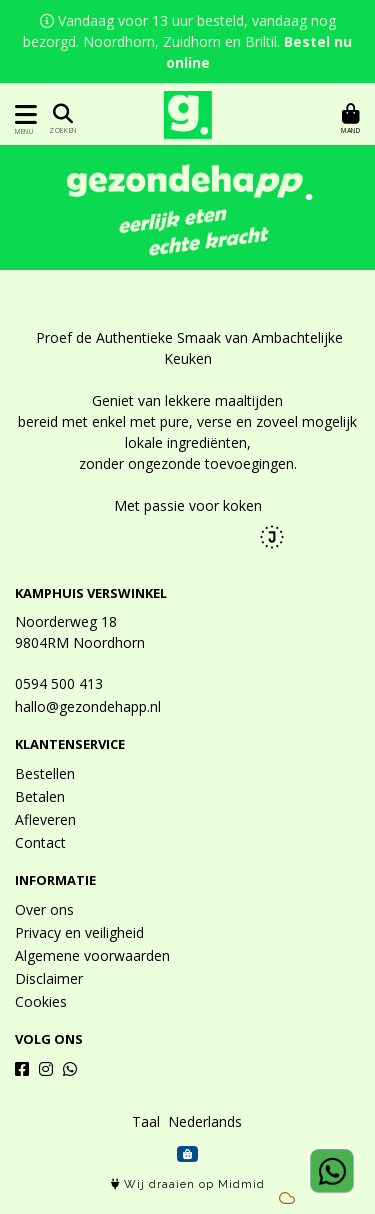 The height and width of the screenshot is (1214, 375). What do you see at coordinates (272, 537) in the screenshot?
I see `indicates a loading or pending state for item "J"` at bounding box center [272, 537].